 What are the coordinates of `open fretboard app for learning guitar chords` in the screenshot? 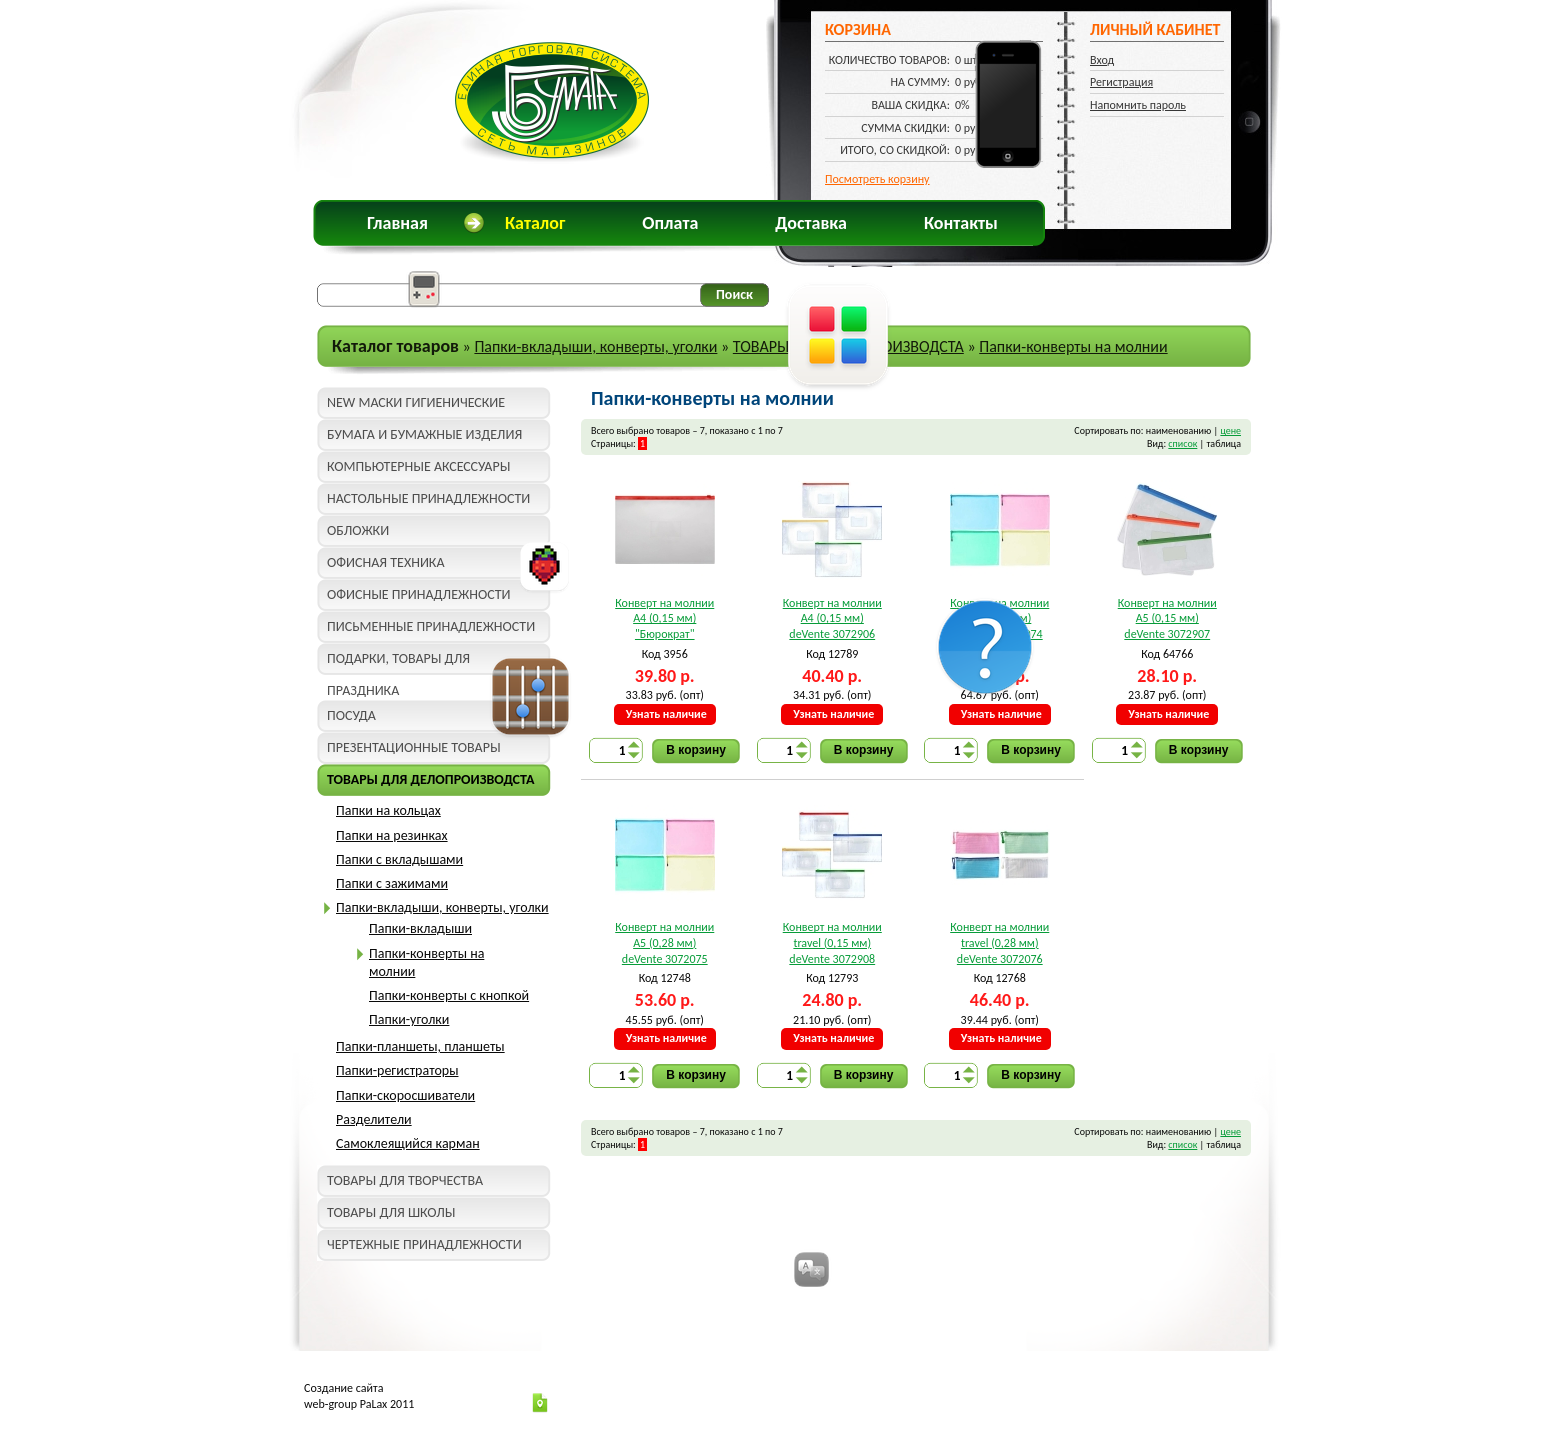 It's located at (530, 696).